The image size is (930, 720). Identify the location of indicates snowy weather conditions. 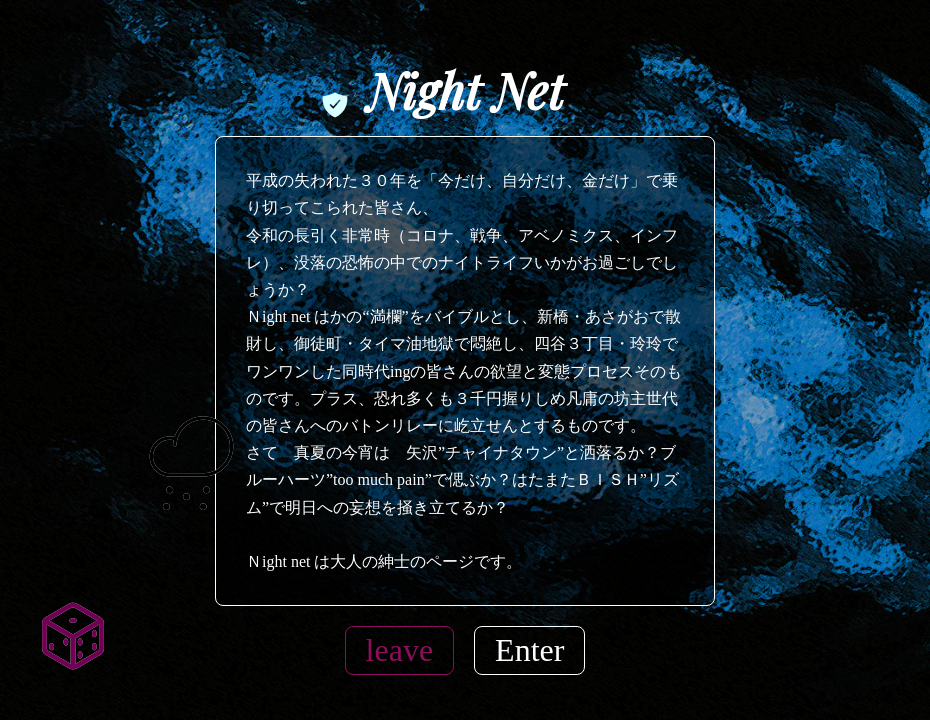
(191, 461).